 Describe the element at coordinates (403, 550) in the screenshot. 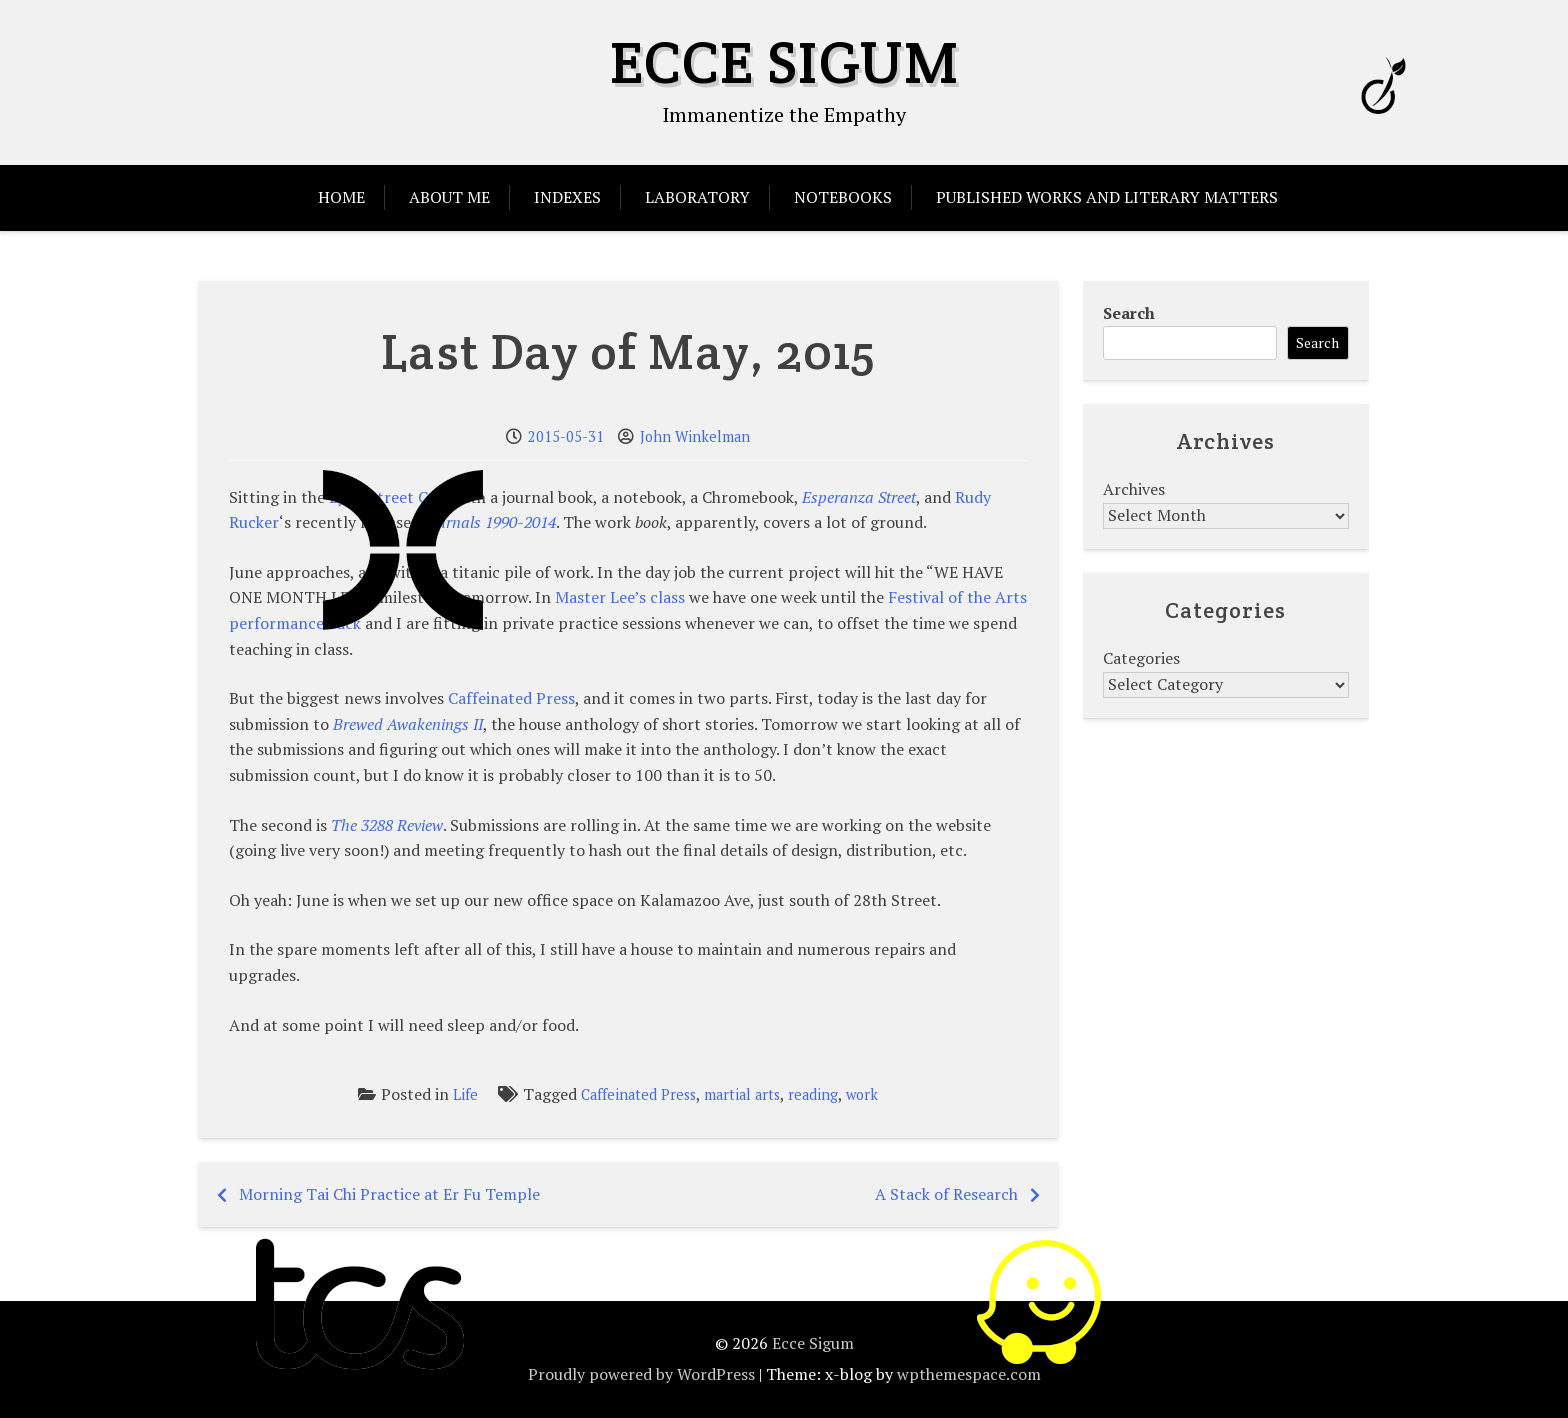

I see `nextflow workflow management platform logo` at that location.